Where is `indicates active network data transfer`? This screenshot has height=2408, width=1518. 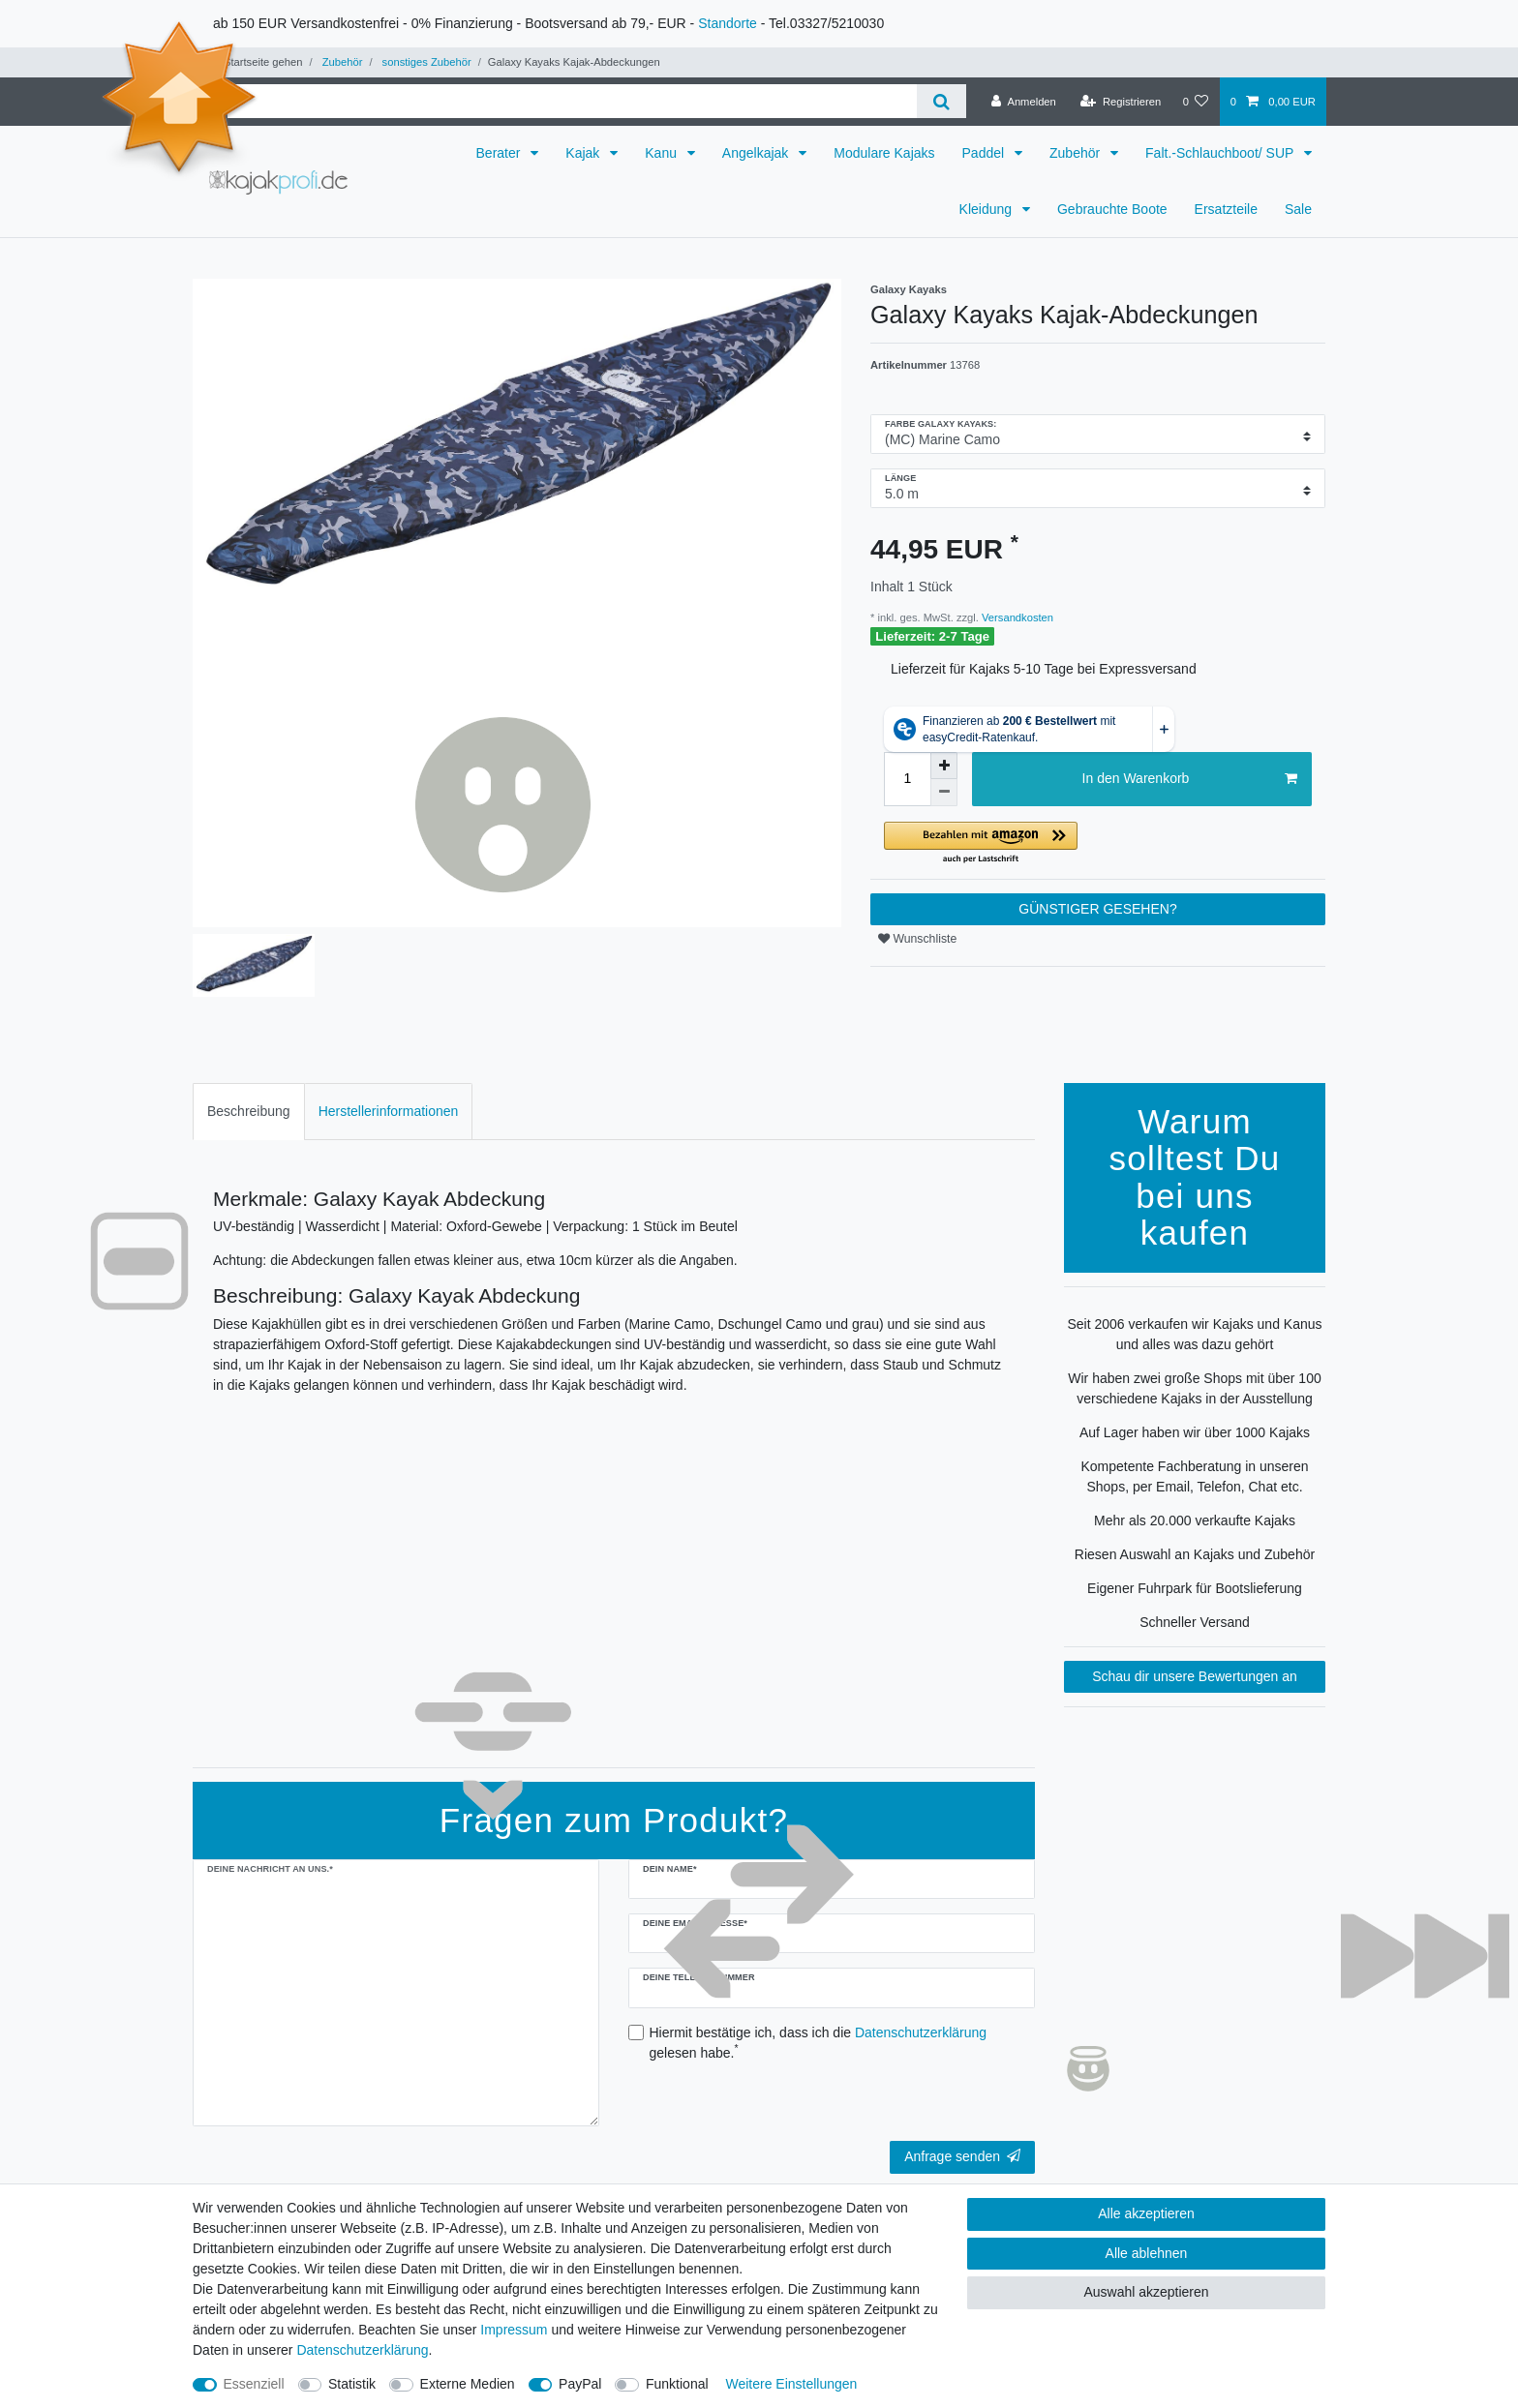
indicates active network data transfer is located at coordinates (755, 1911).